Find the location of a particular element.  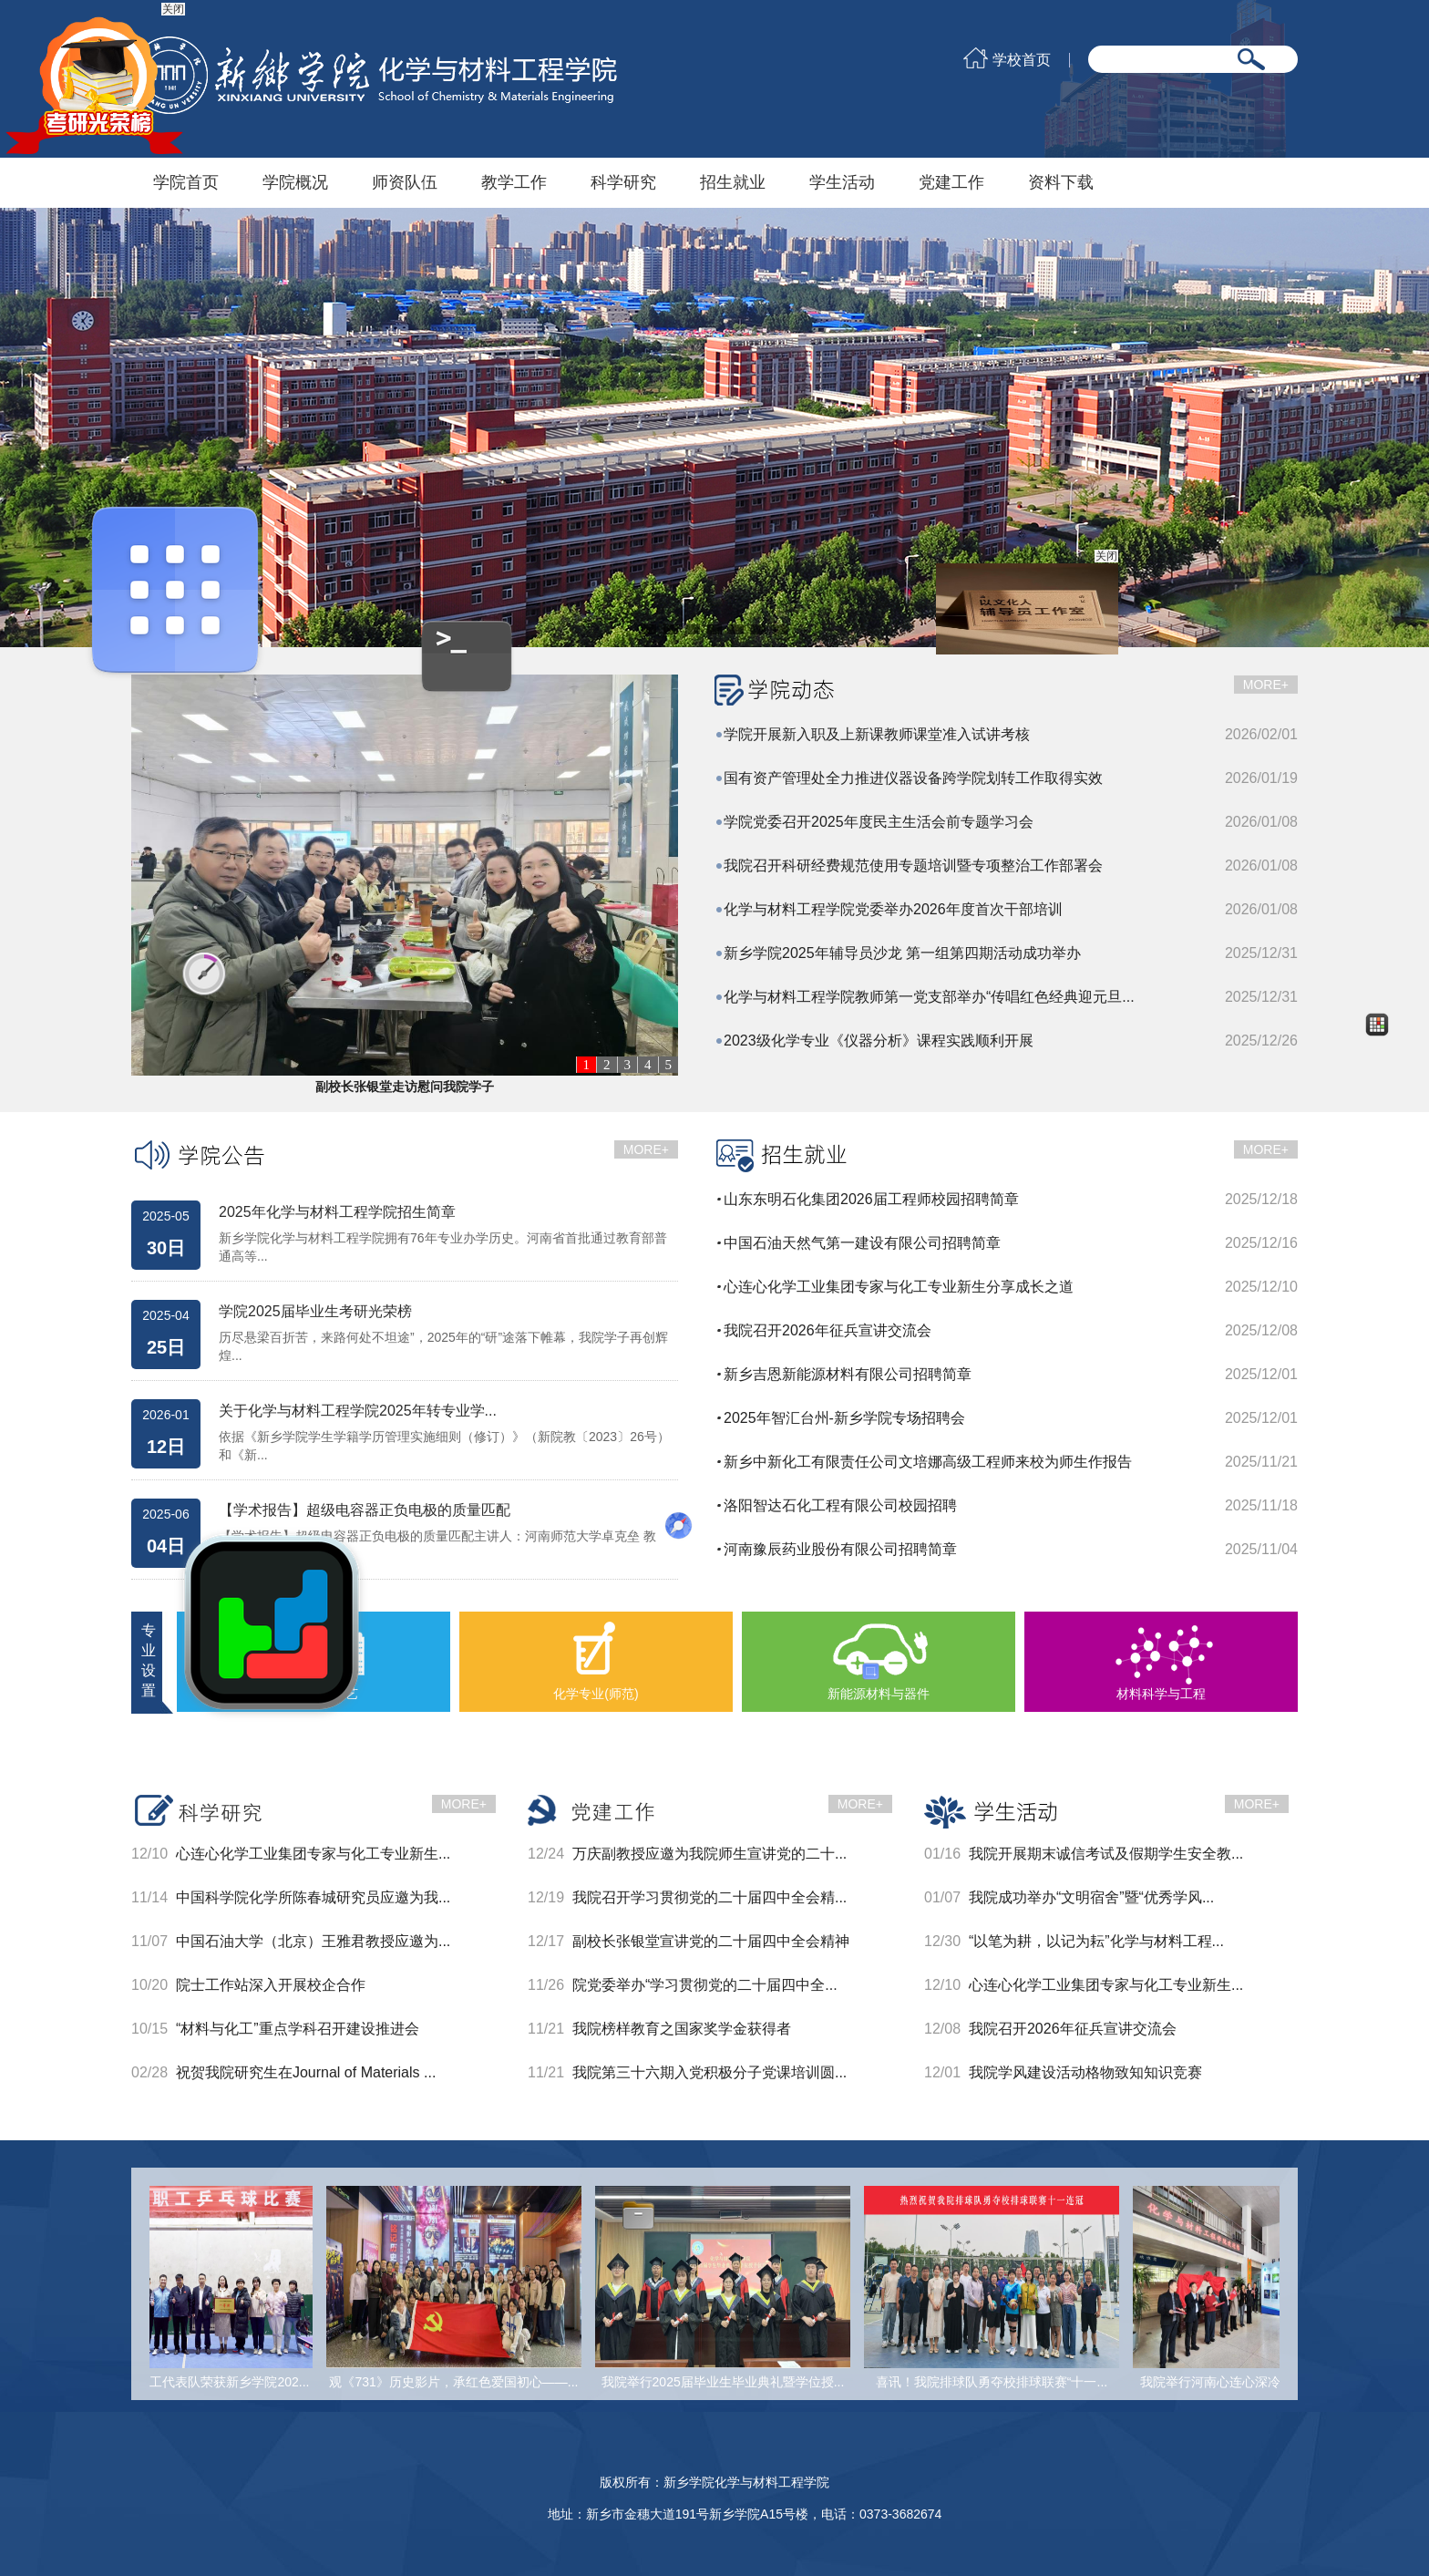

launch petris puzzle game is located at coordinates (272, 1623).